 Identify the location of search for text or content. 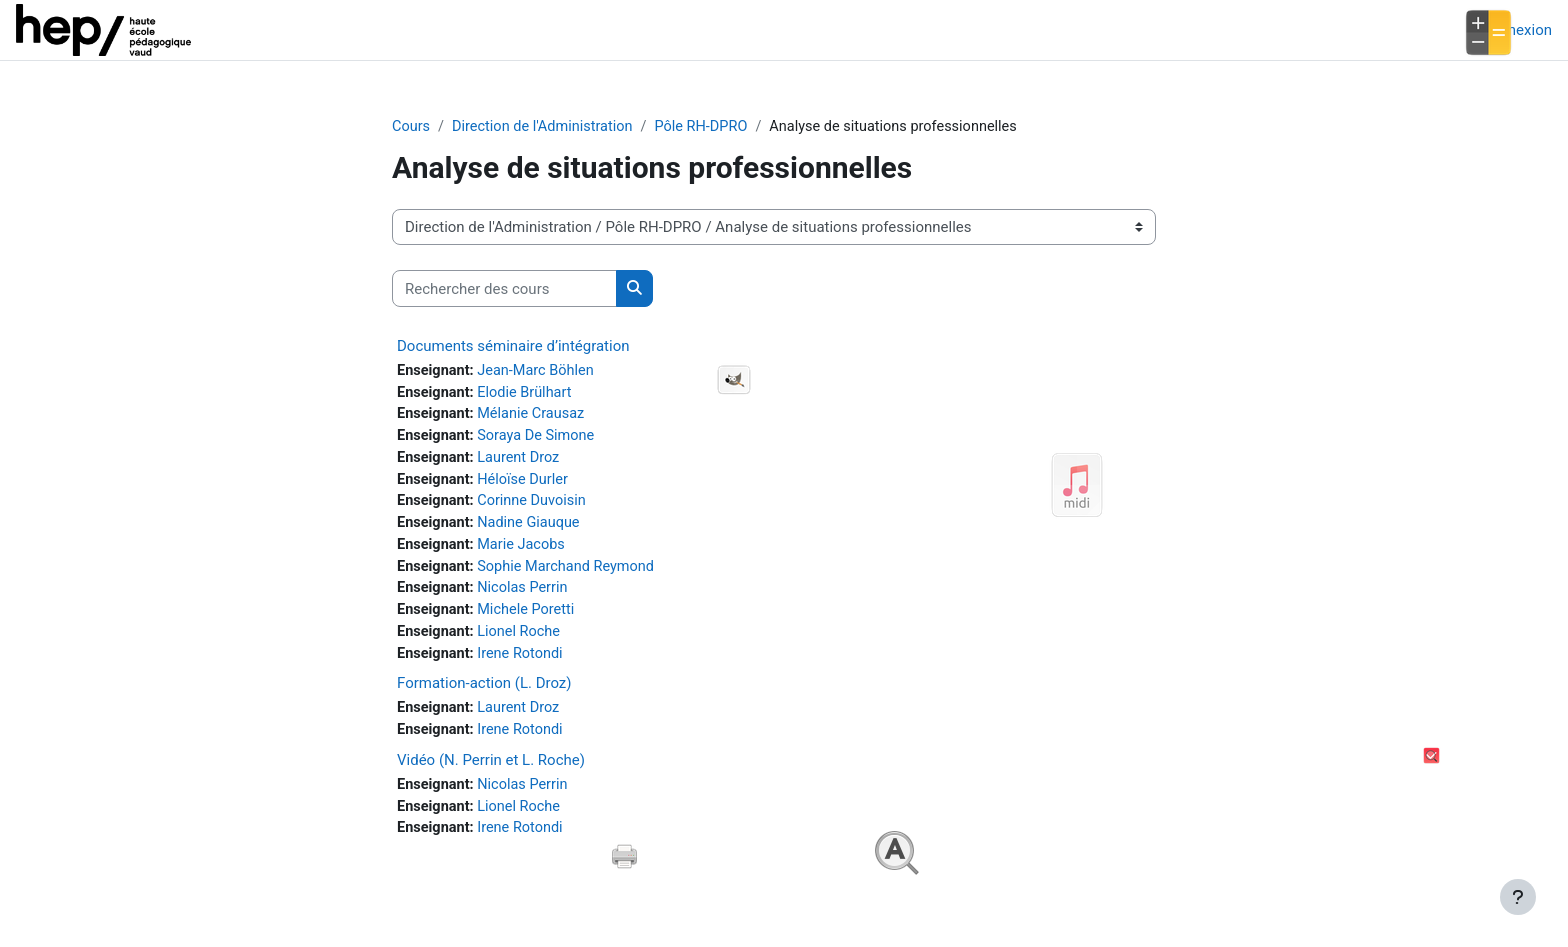
(897, 853).